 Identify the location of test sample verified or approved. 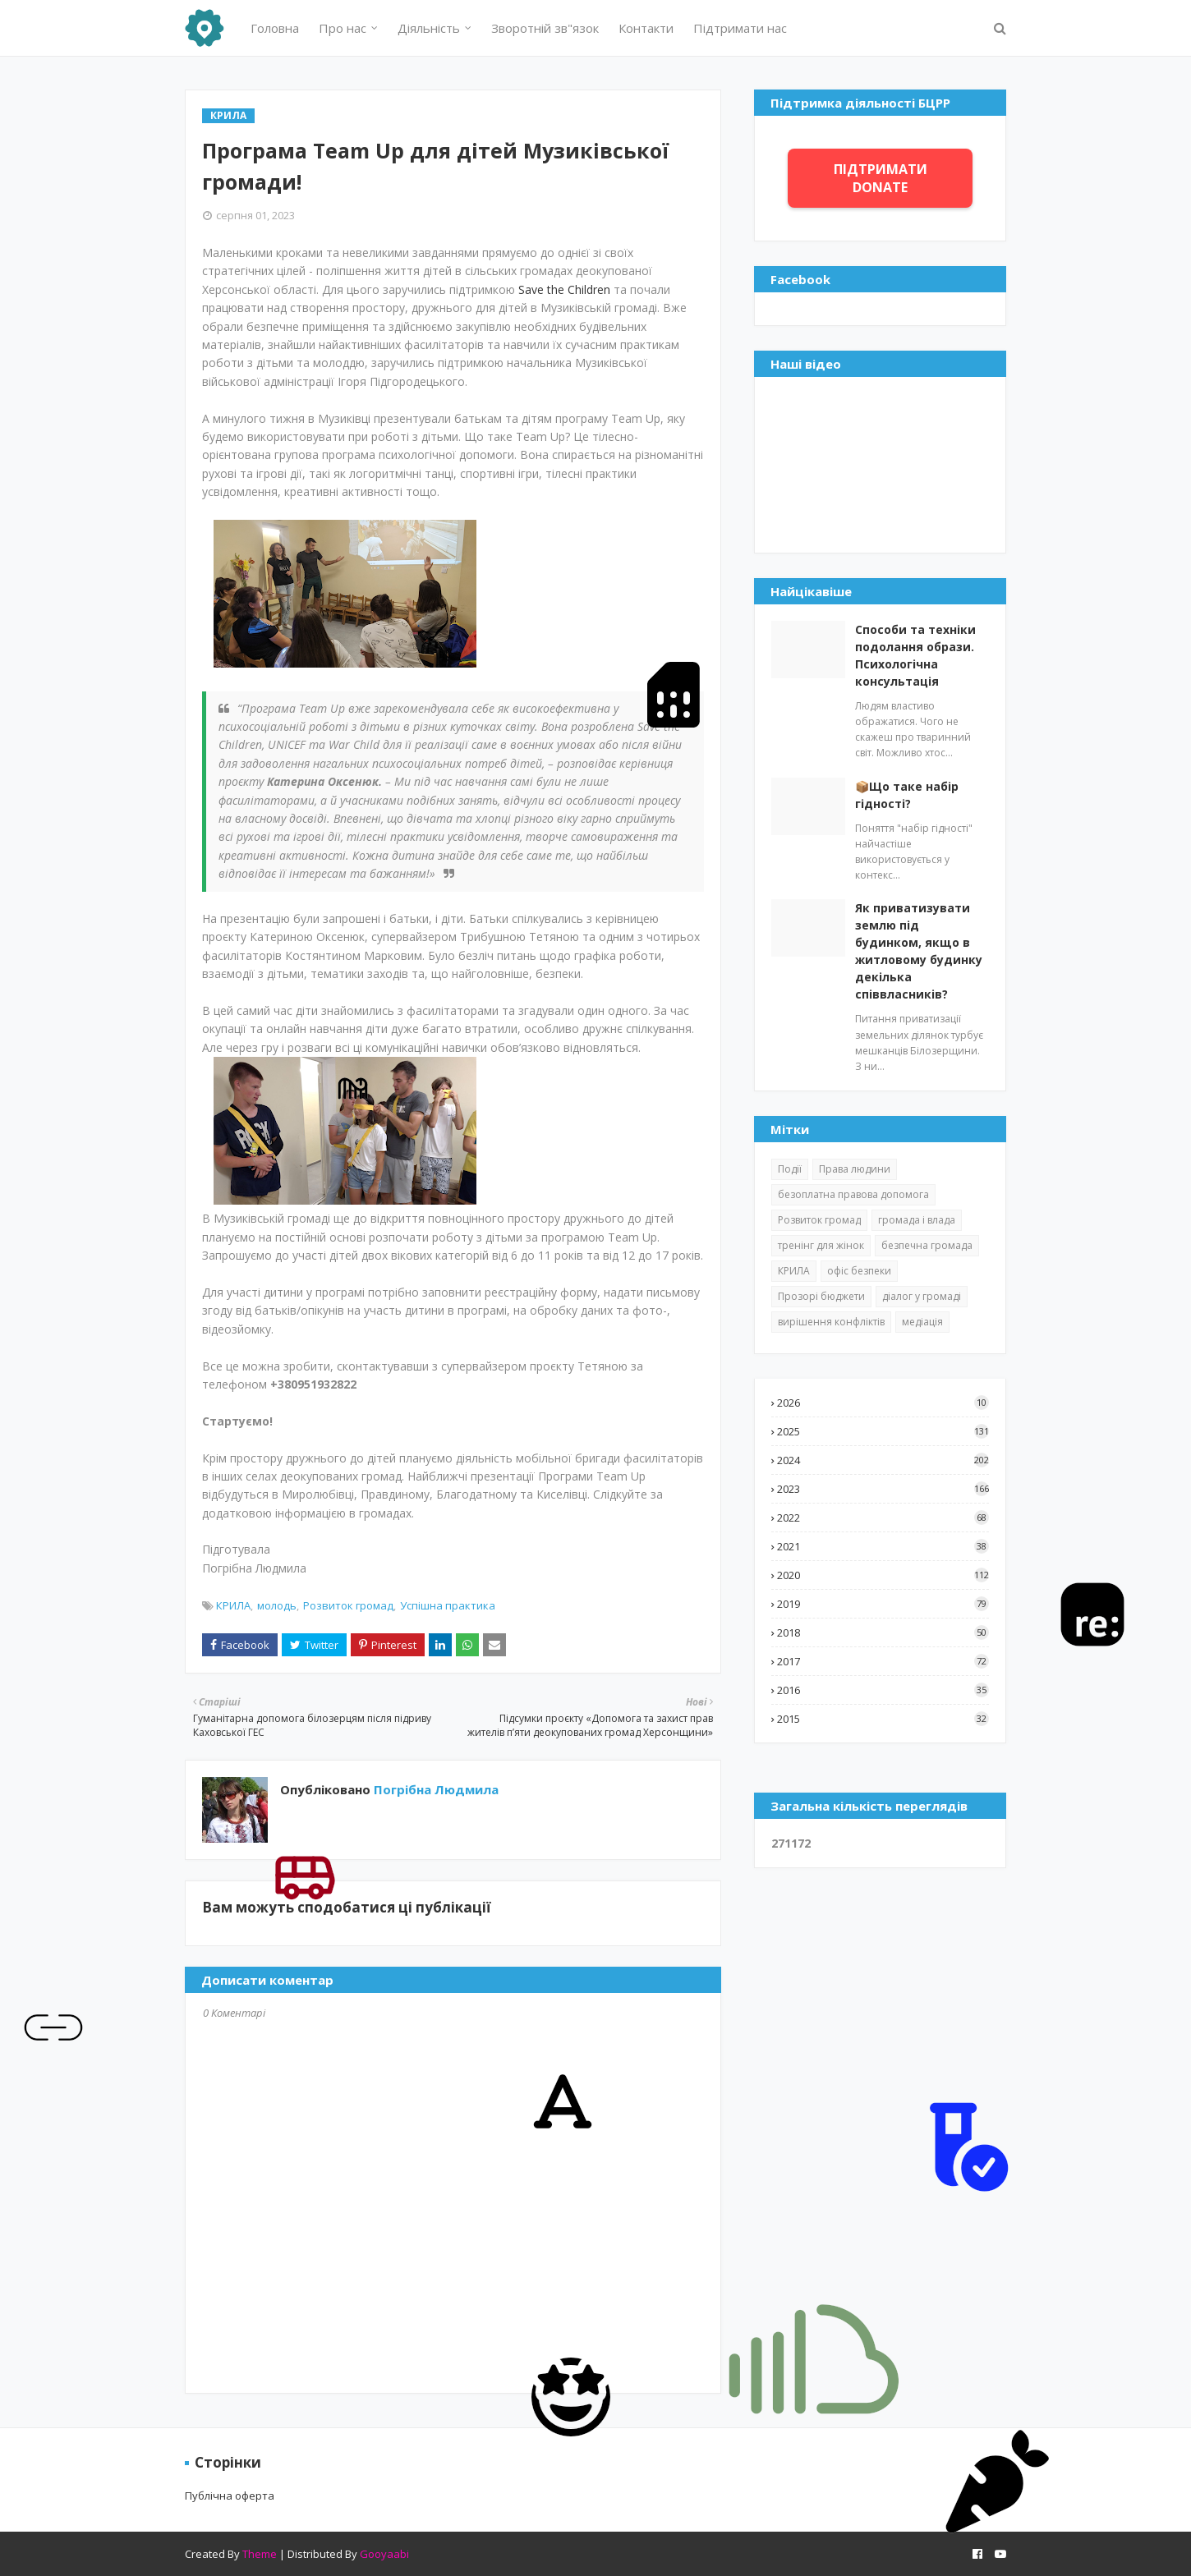
(966, 2144).